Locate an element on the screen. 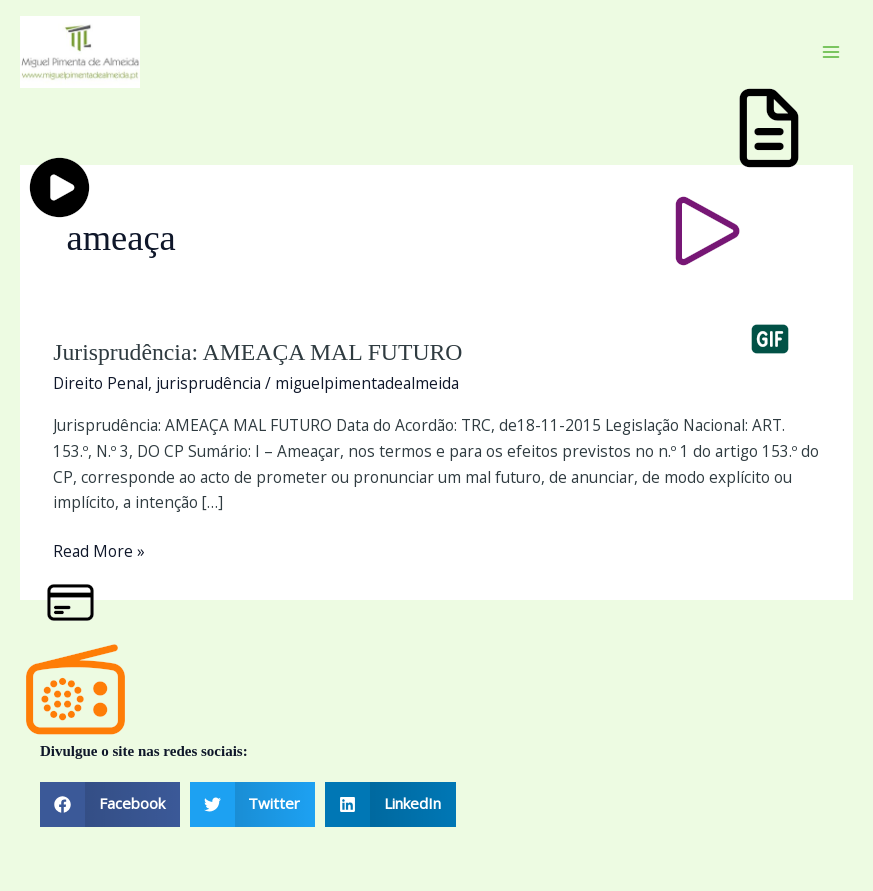 The image size is (873, 891). listen to radio or audio broadcasts is located at coordinates (75, 688).